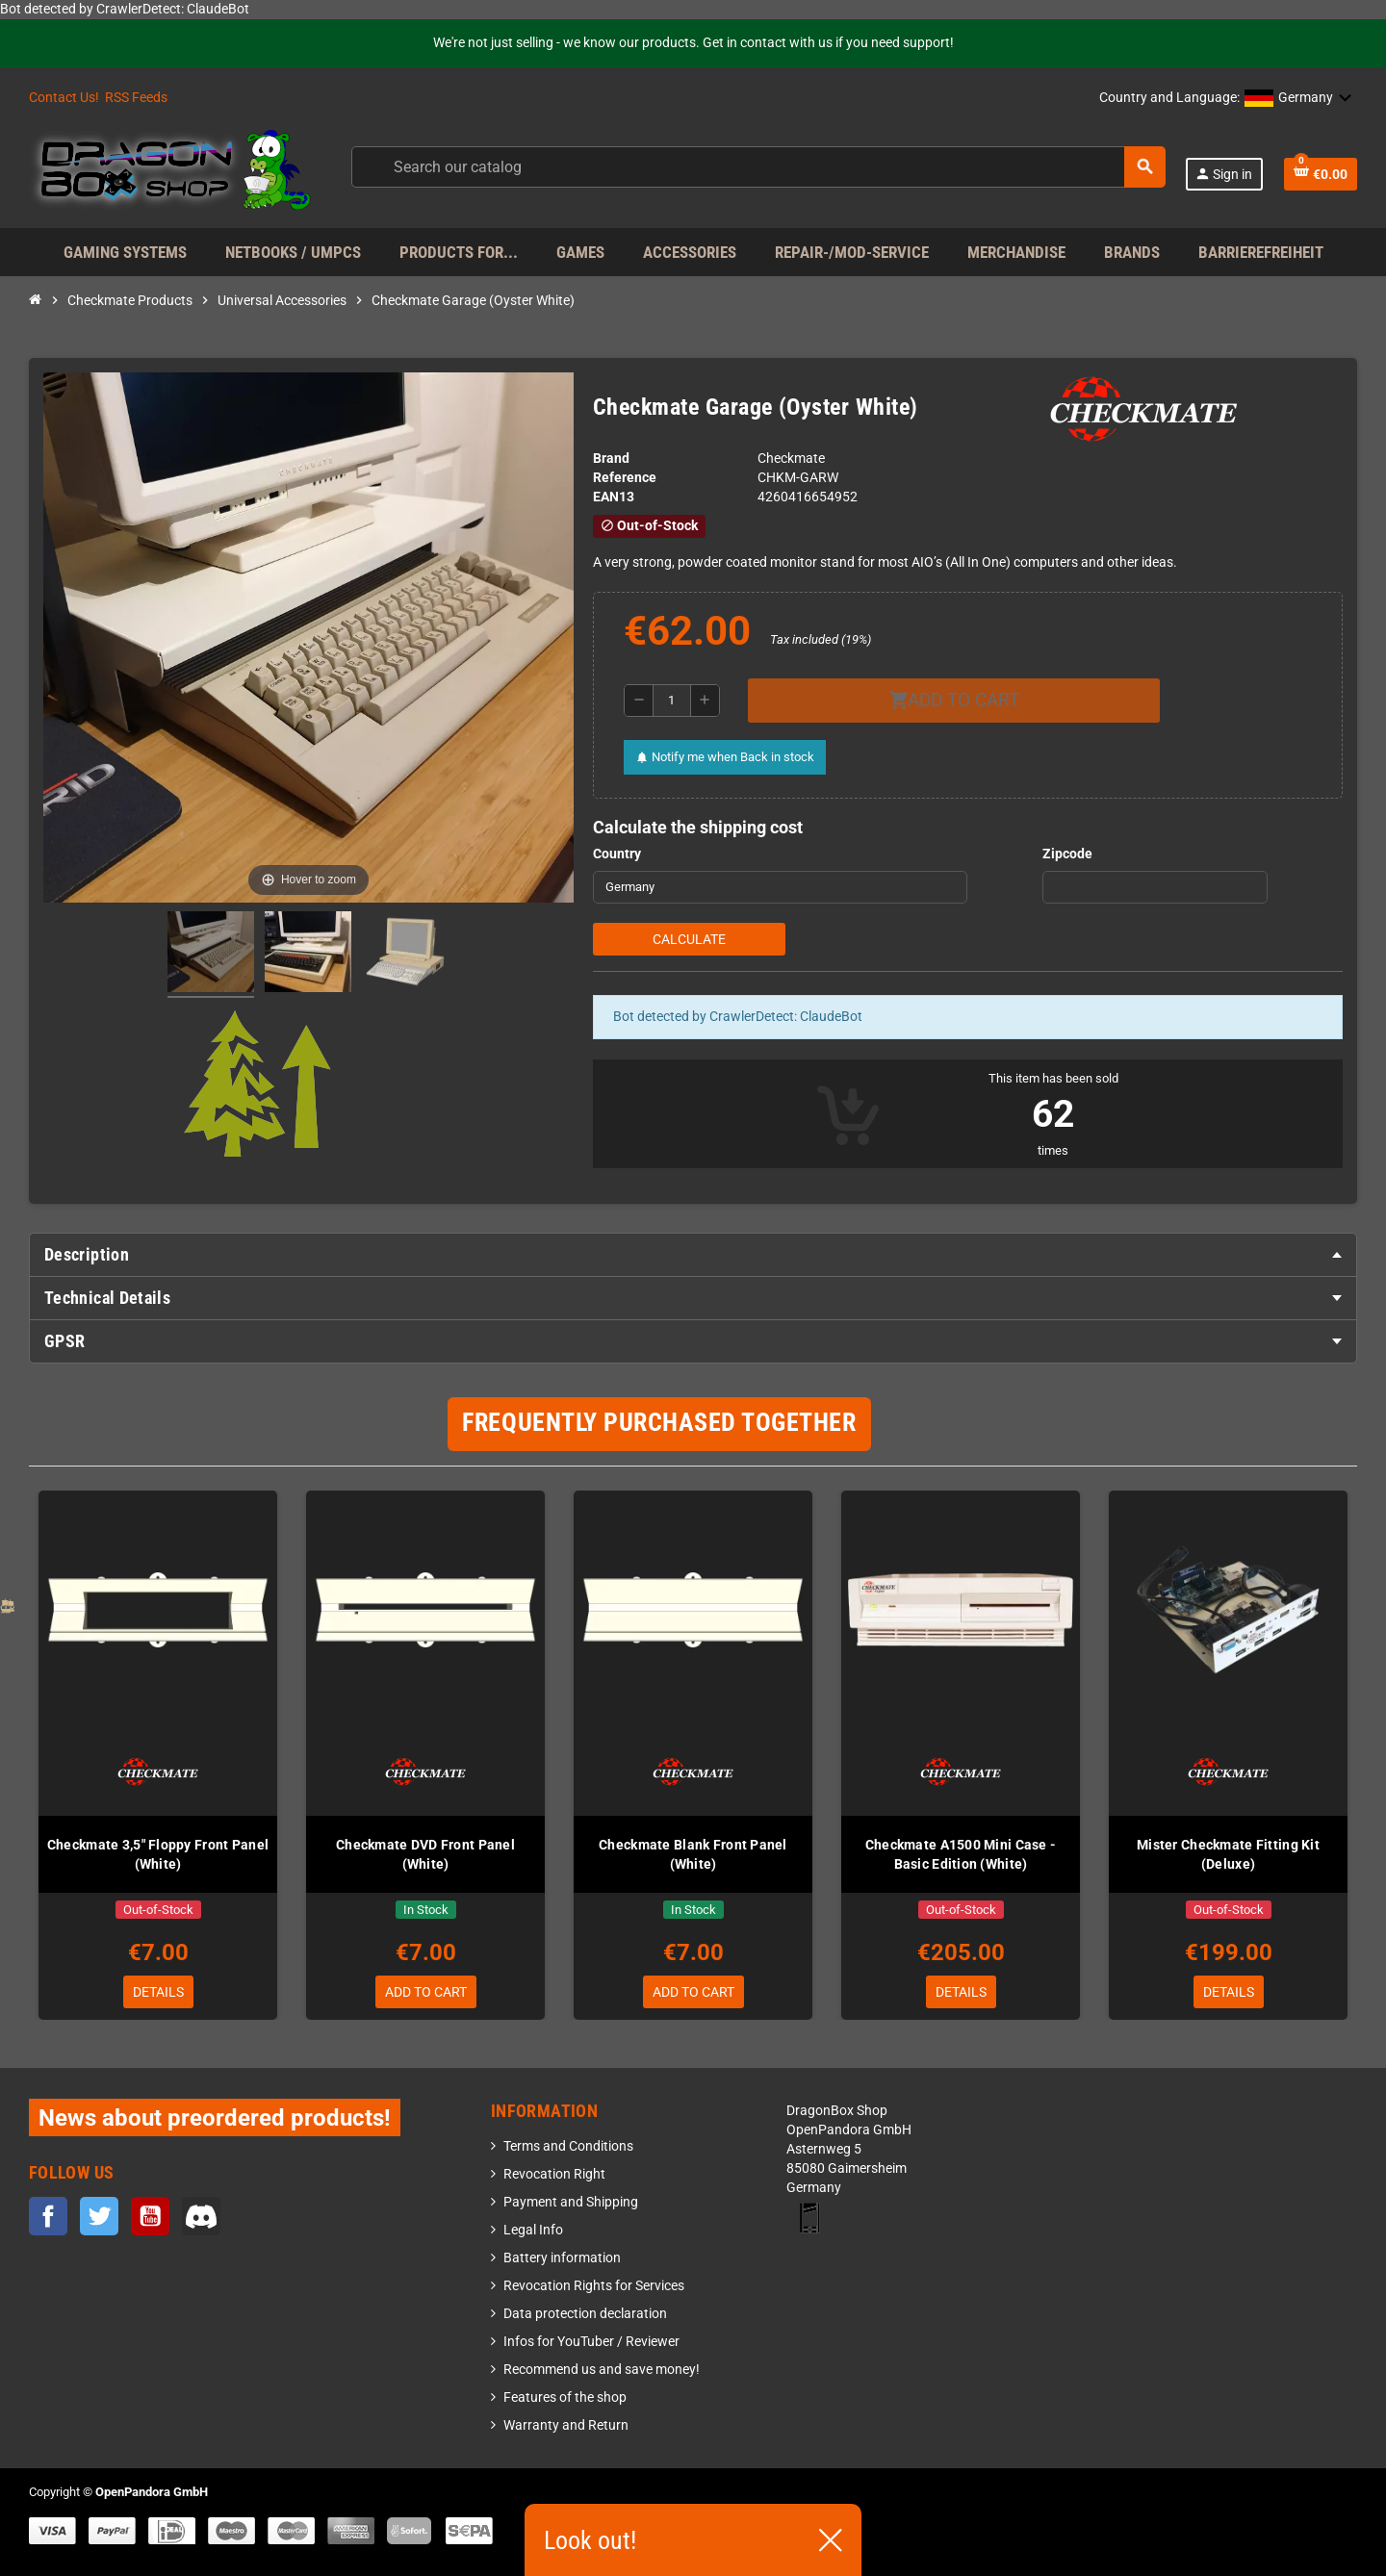 The width and height of the screenshot is (1386, 2576). What do you see at coordinates (809, 2218) in the screenshot?
I see `execute or delete an item permanently` at bounding box center [809, 2218].